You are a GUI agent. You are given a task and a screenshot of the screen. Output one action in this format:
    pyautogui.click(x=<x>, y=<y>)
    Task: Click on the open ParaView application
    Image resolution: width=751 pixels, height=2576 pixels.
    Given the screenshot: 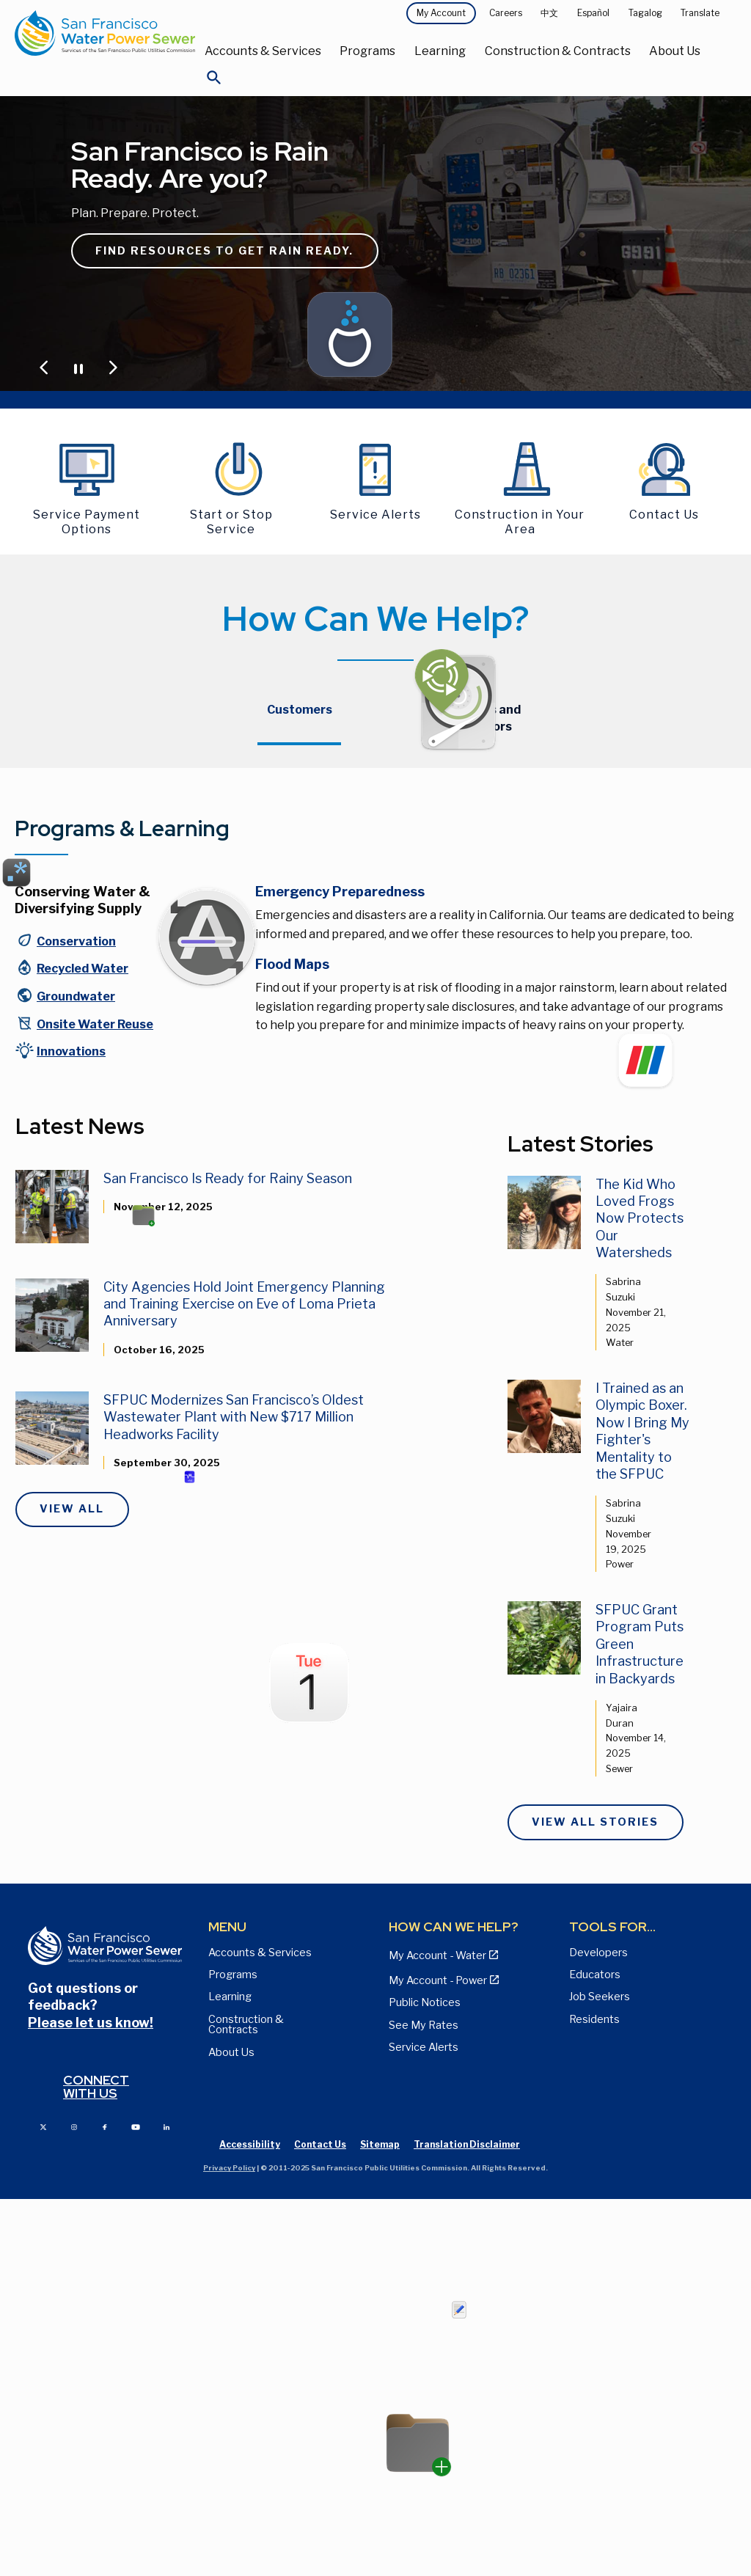 What is the action you would take?
    pyautogui.click(x=645, y=1061)
    